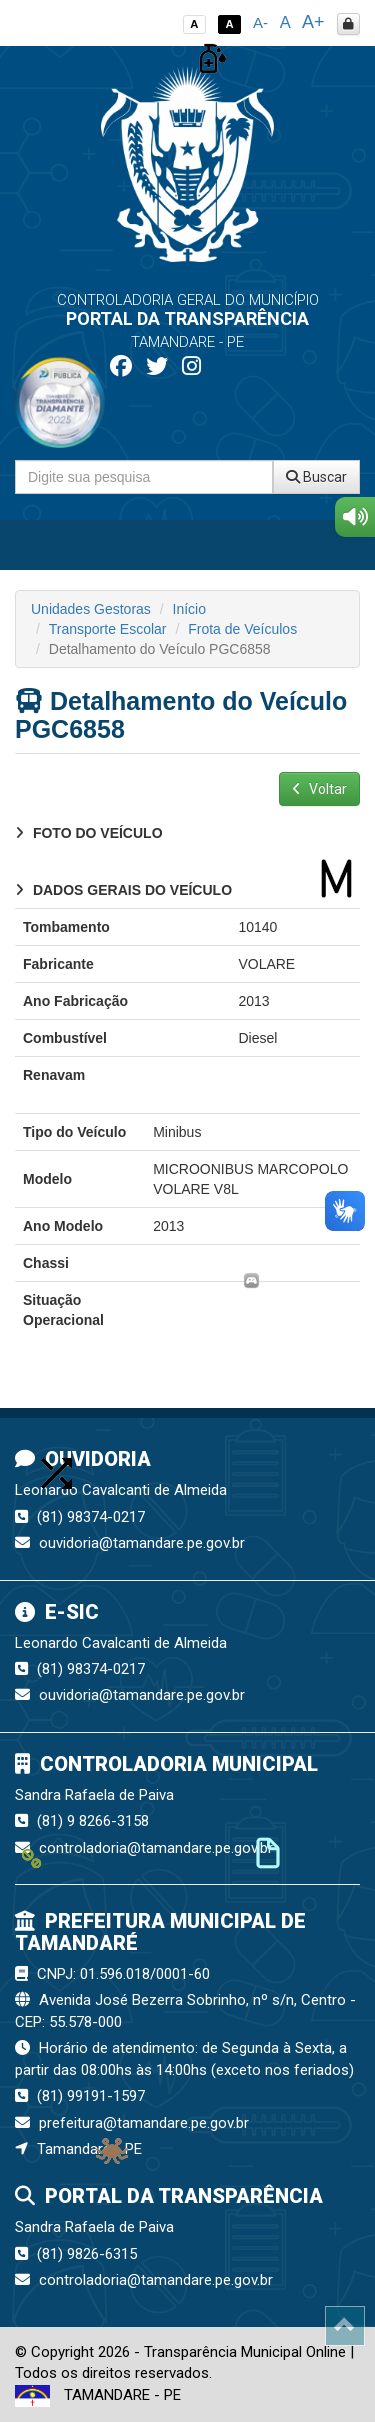  What do you see at coordinates (112, 2151) in the screenshot?
I see `represents pastafarianism or the flying spaghetti monster` at bounding box center [112, 2151].